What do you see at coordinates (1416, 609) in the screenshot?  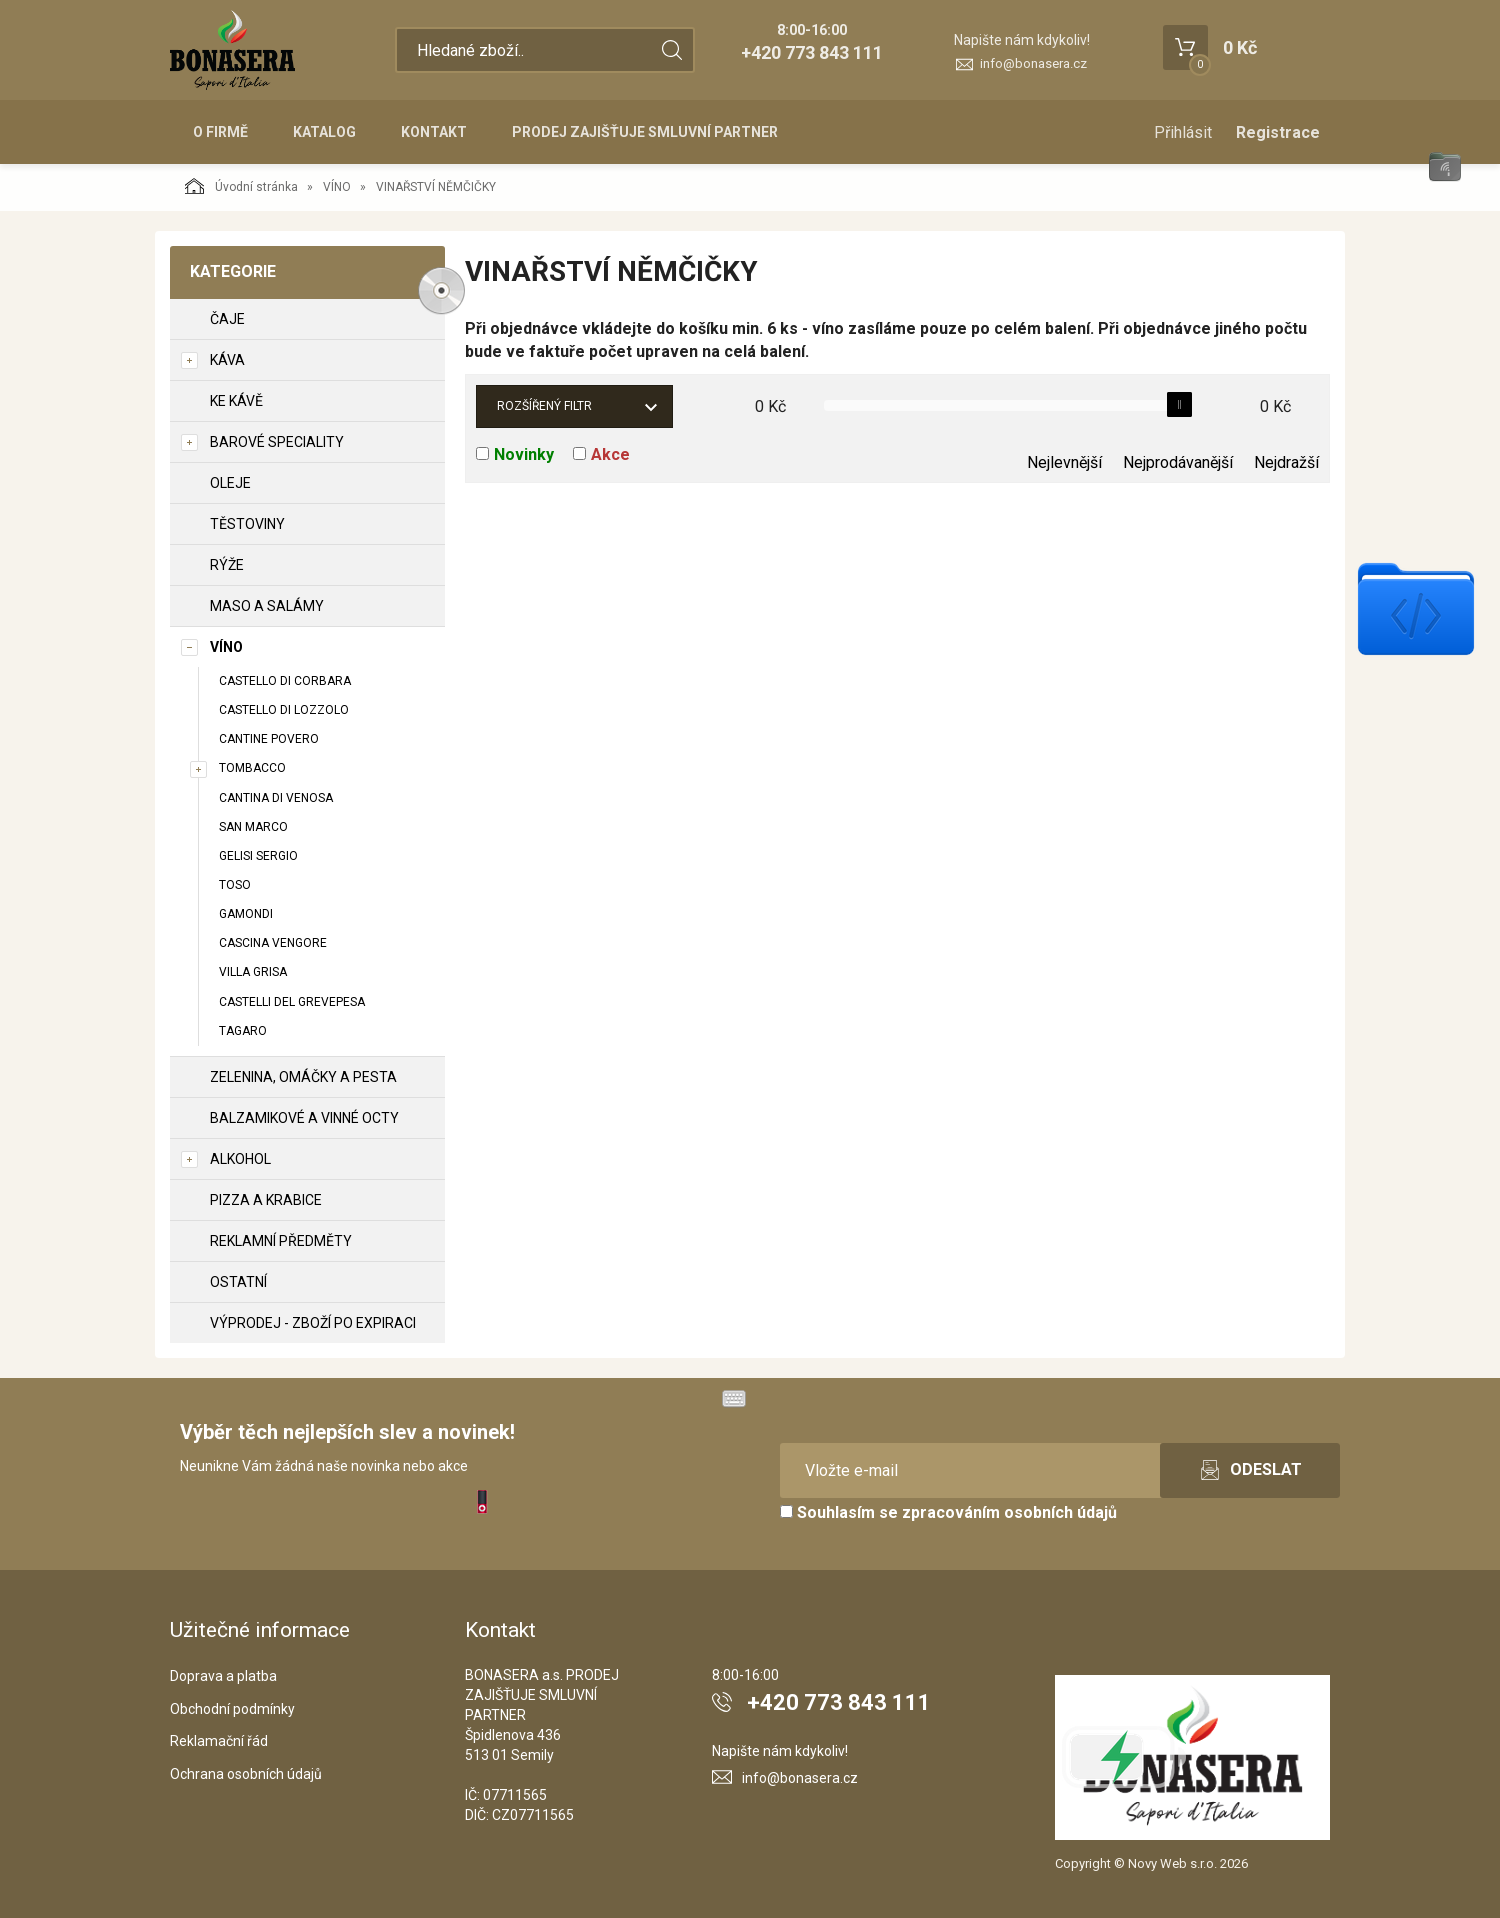 I see `open folder containing code or development files` at bounding box center [1416, 609].